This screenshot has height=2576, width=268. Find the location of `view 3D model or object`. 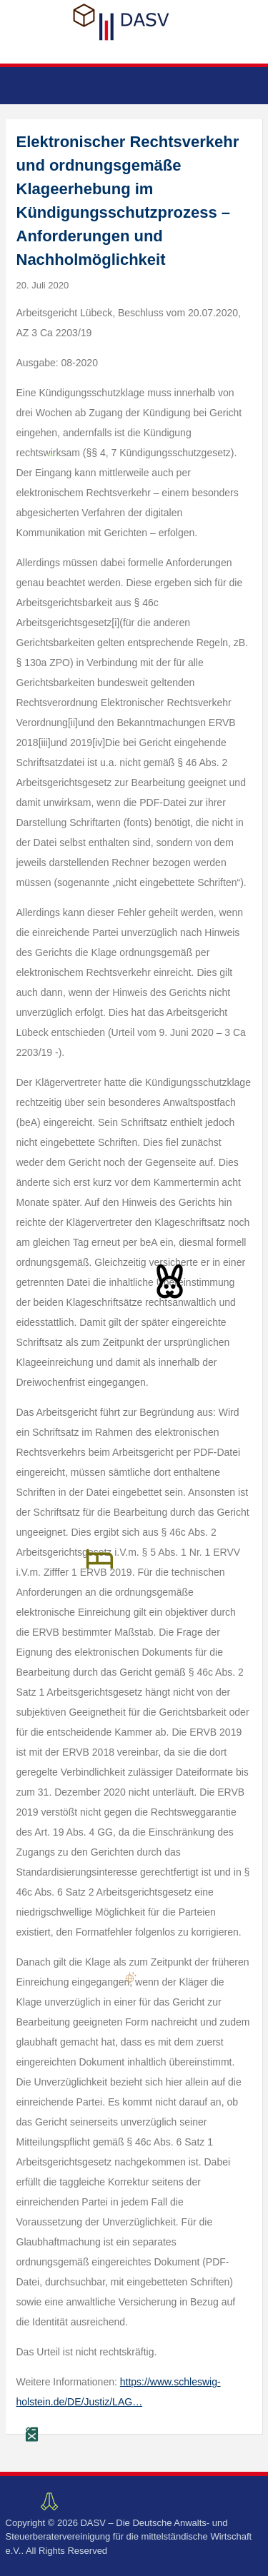

view 3D model or object is located at coordinates (84, 15).